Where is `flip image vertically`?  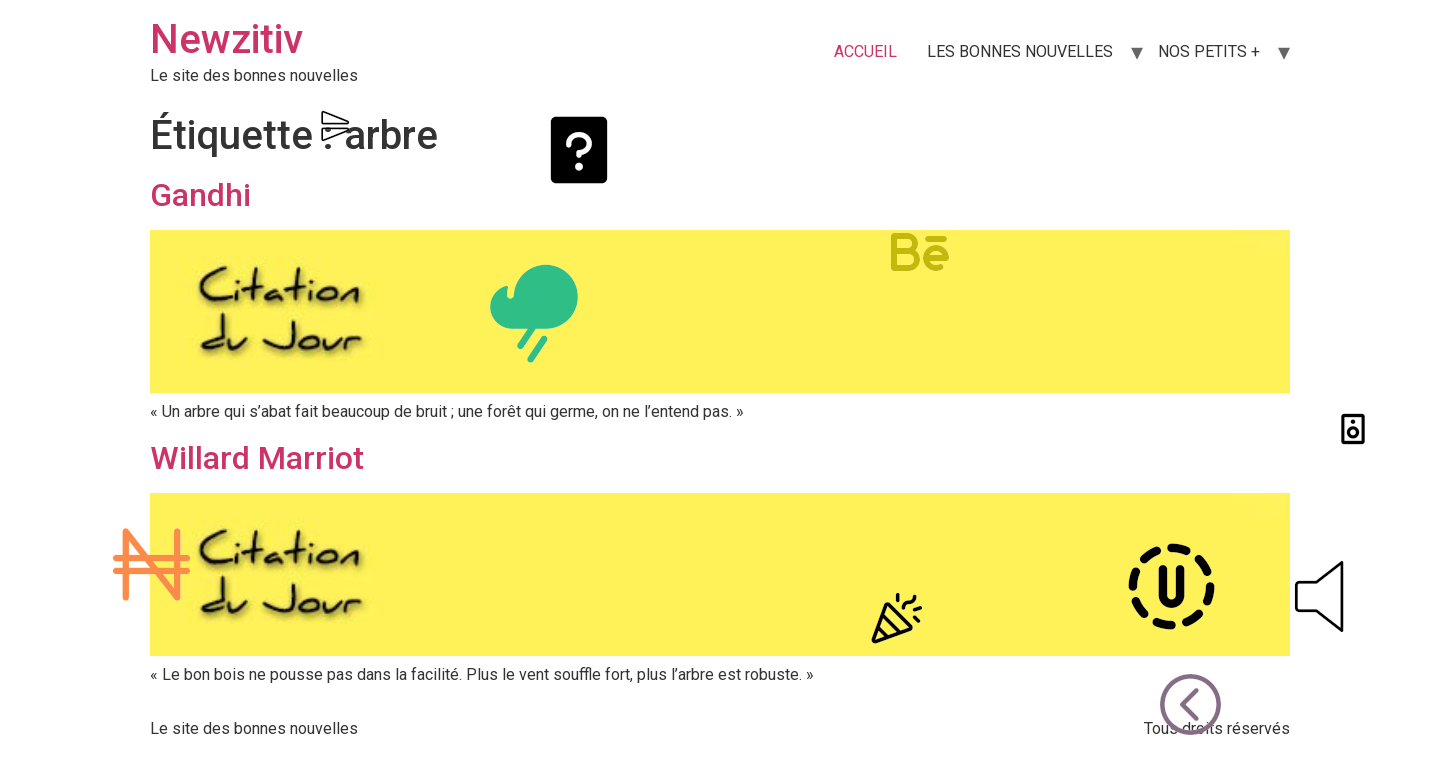
flip image vertically is located at coordinates (334, 126).